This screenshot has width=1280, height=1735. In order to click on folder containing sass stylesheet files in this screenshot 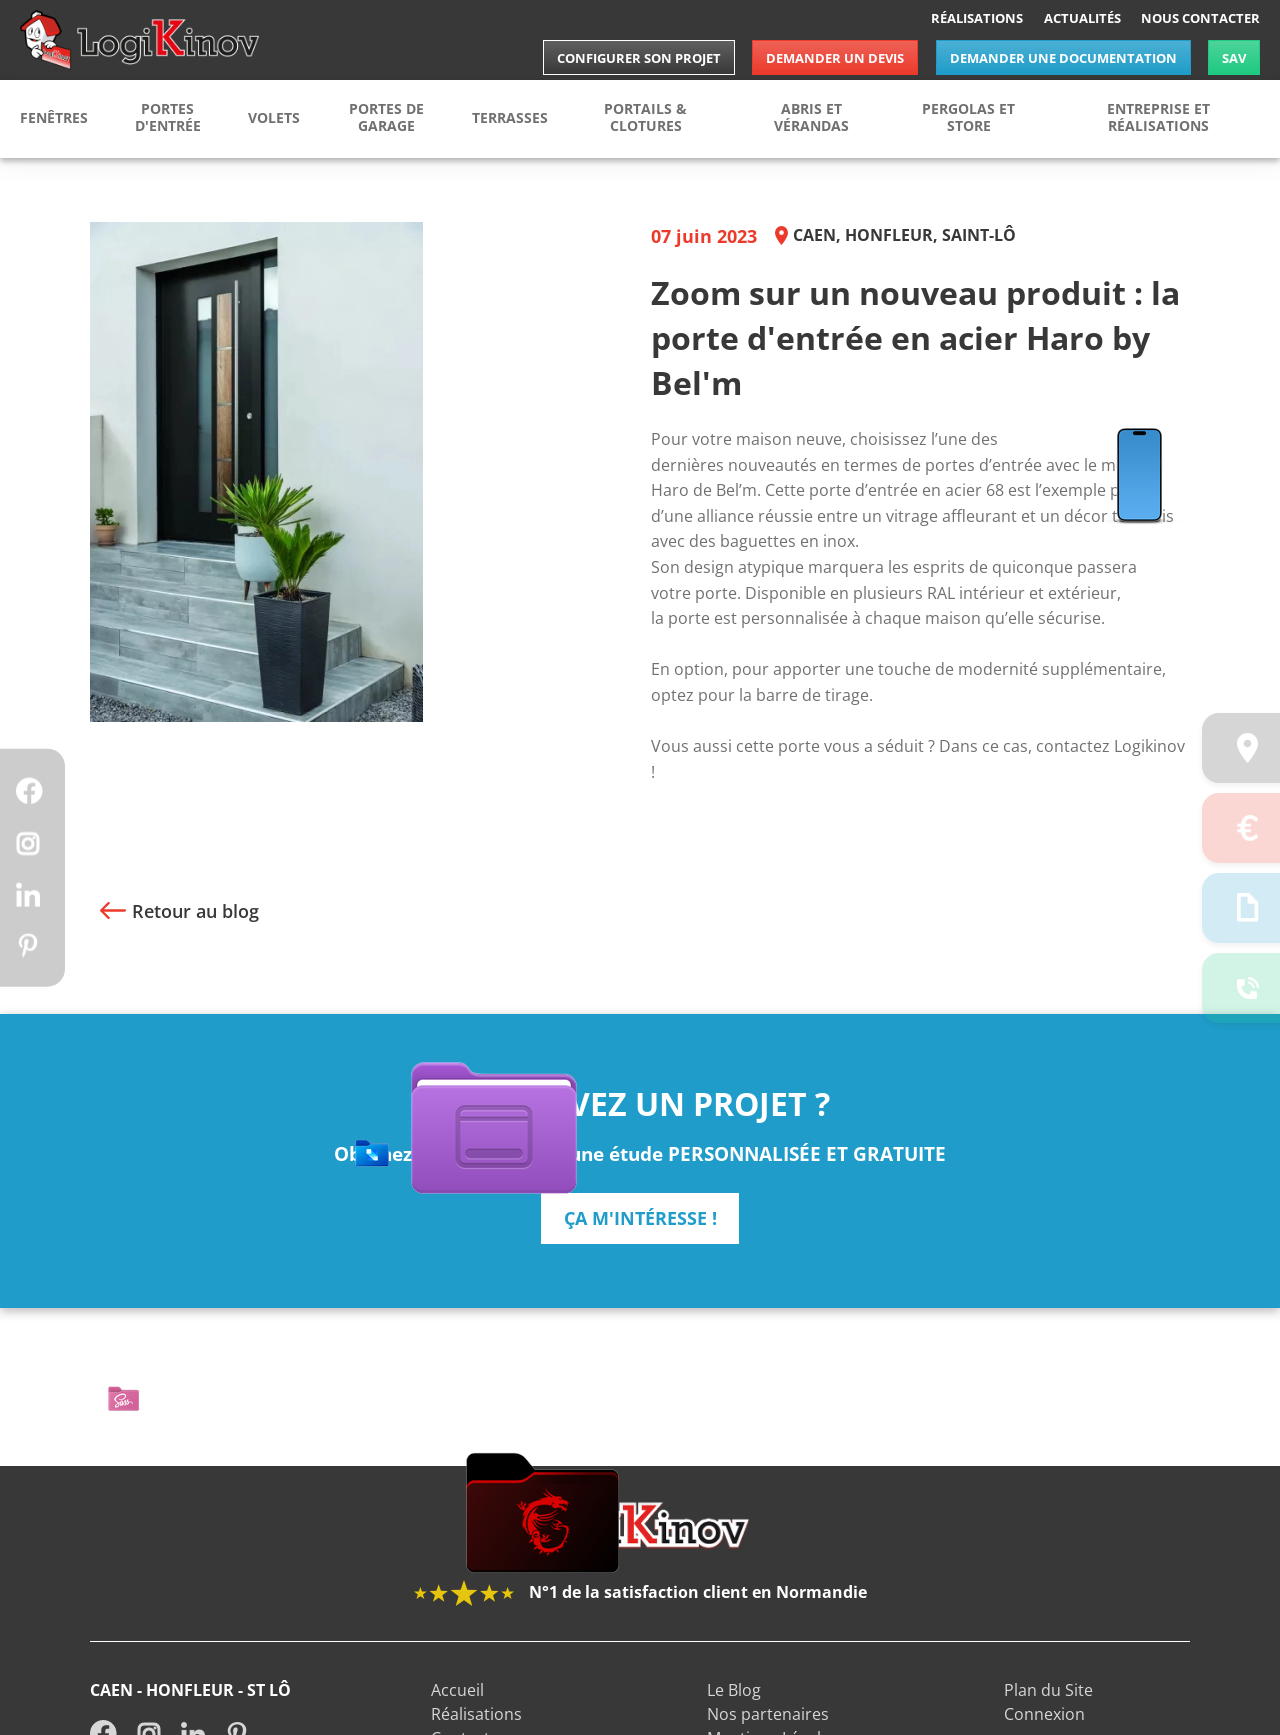, I will do `click(123, 1399)`.